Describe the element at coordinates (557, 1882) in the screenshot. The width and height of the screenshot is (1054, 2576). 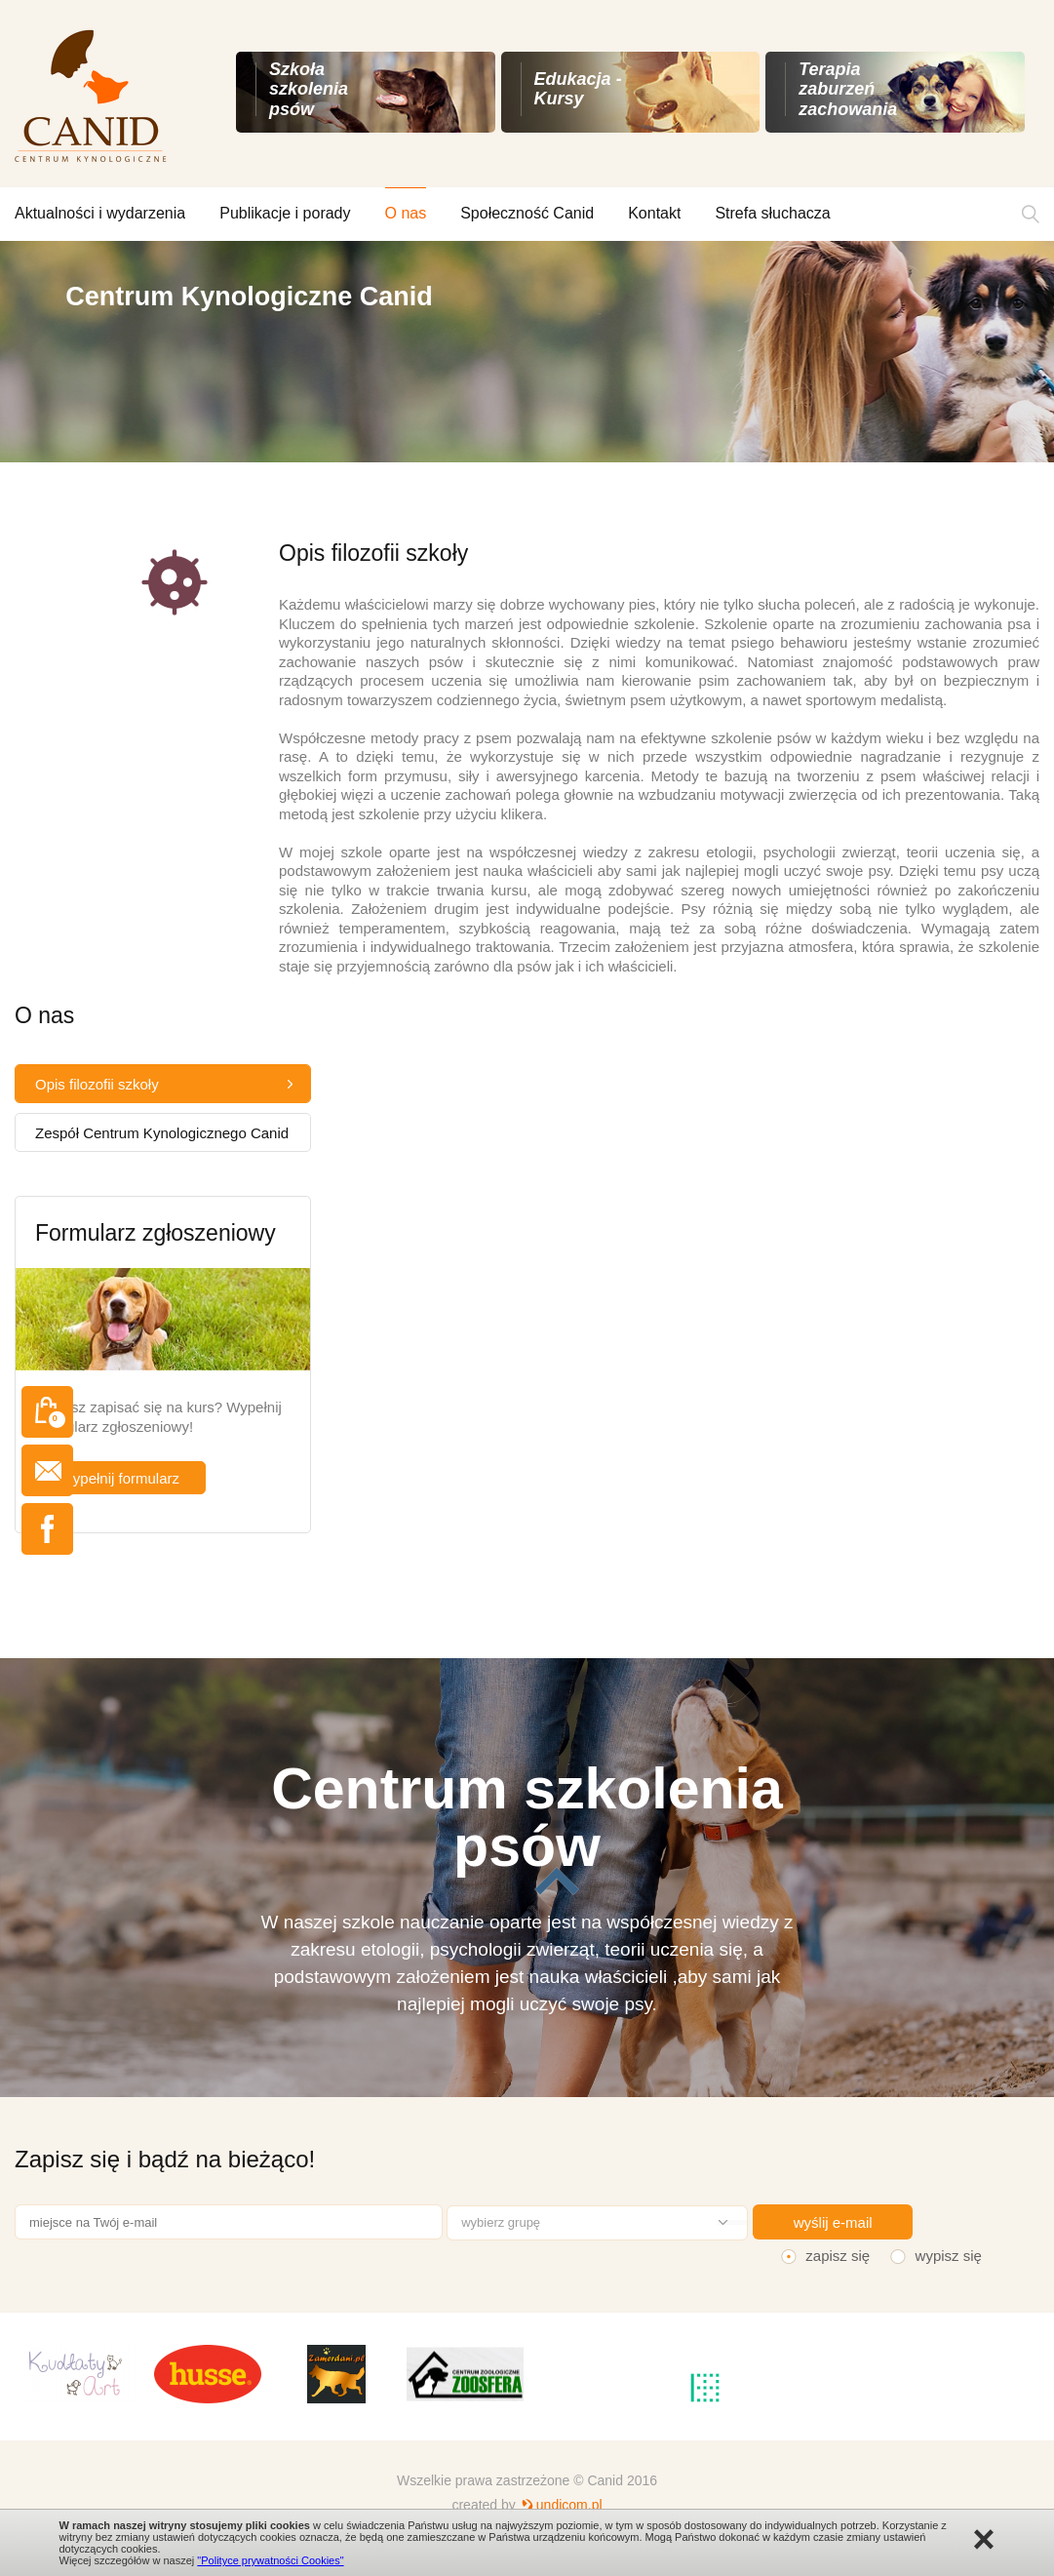
I see `collapse an expanded section` at that location.